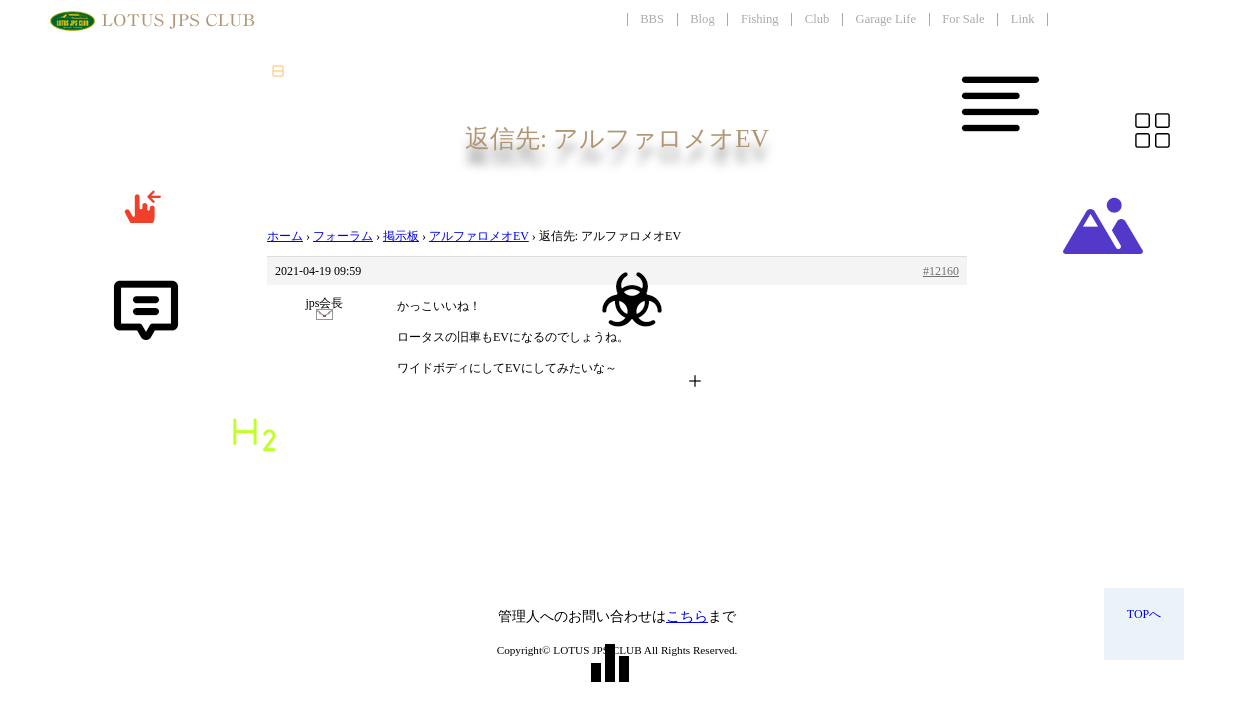  I want to click on split view into top and bottom panels, so click(278, 71).